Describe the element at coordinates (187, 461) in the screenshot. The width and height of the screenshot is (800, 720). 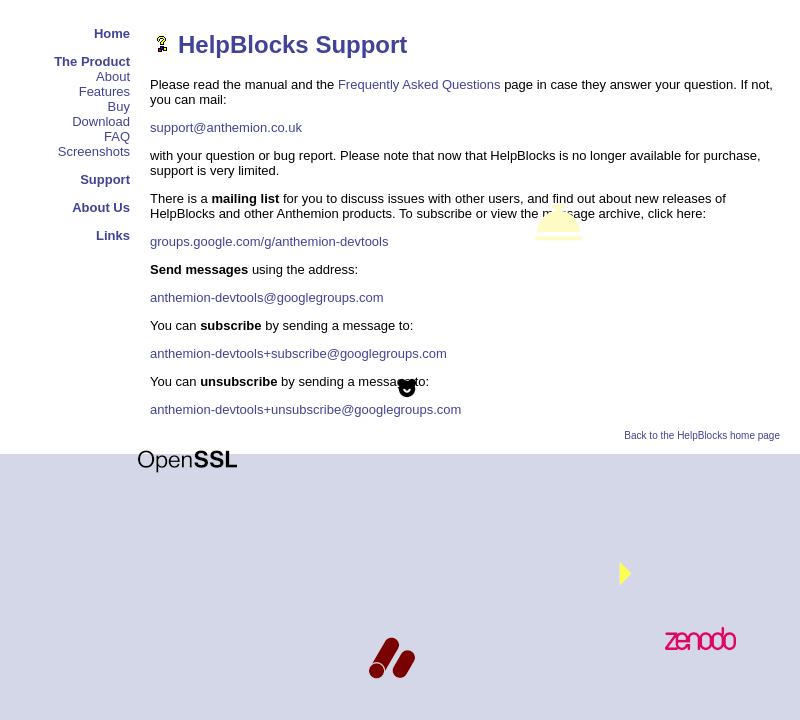
I see `OpenSSL cryptography library logo` at that location.